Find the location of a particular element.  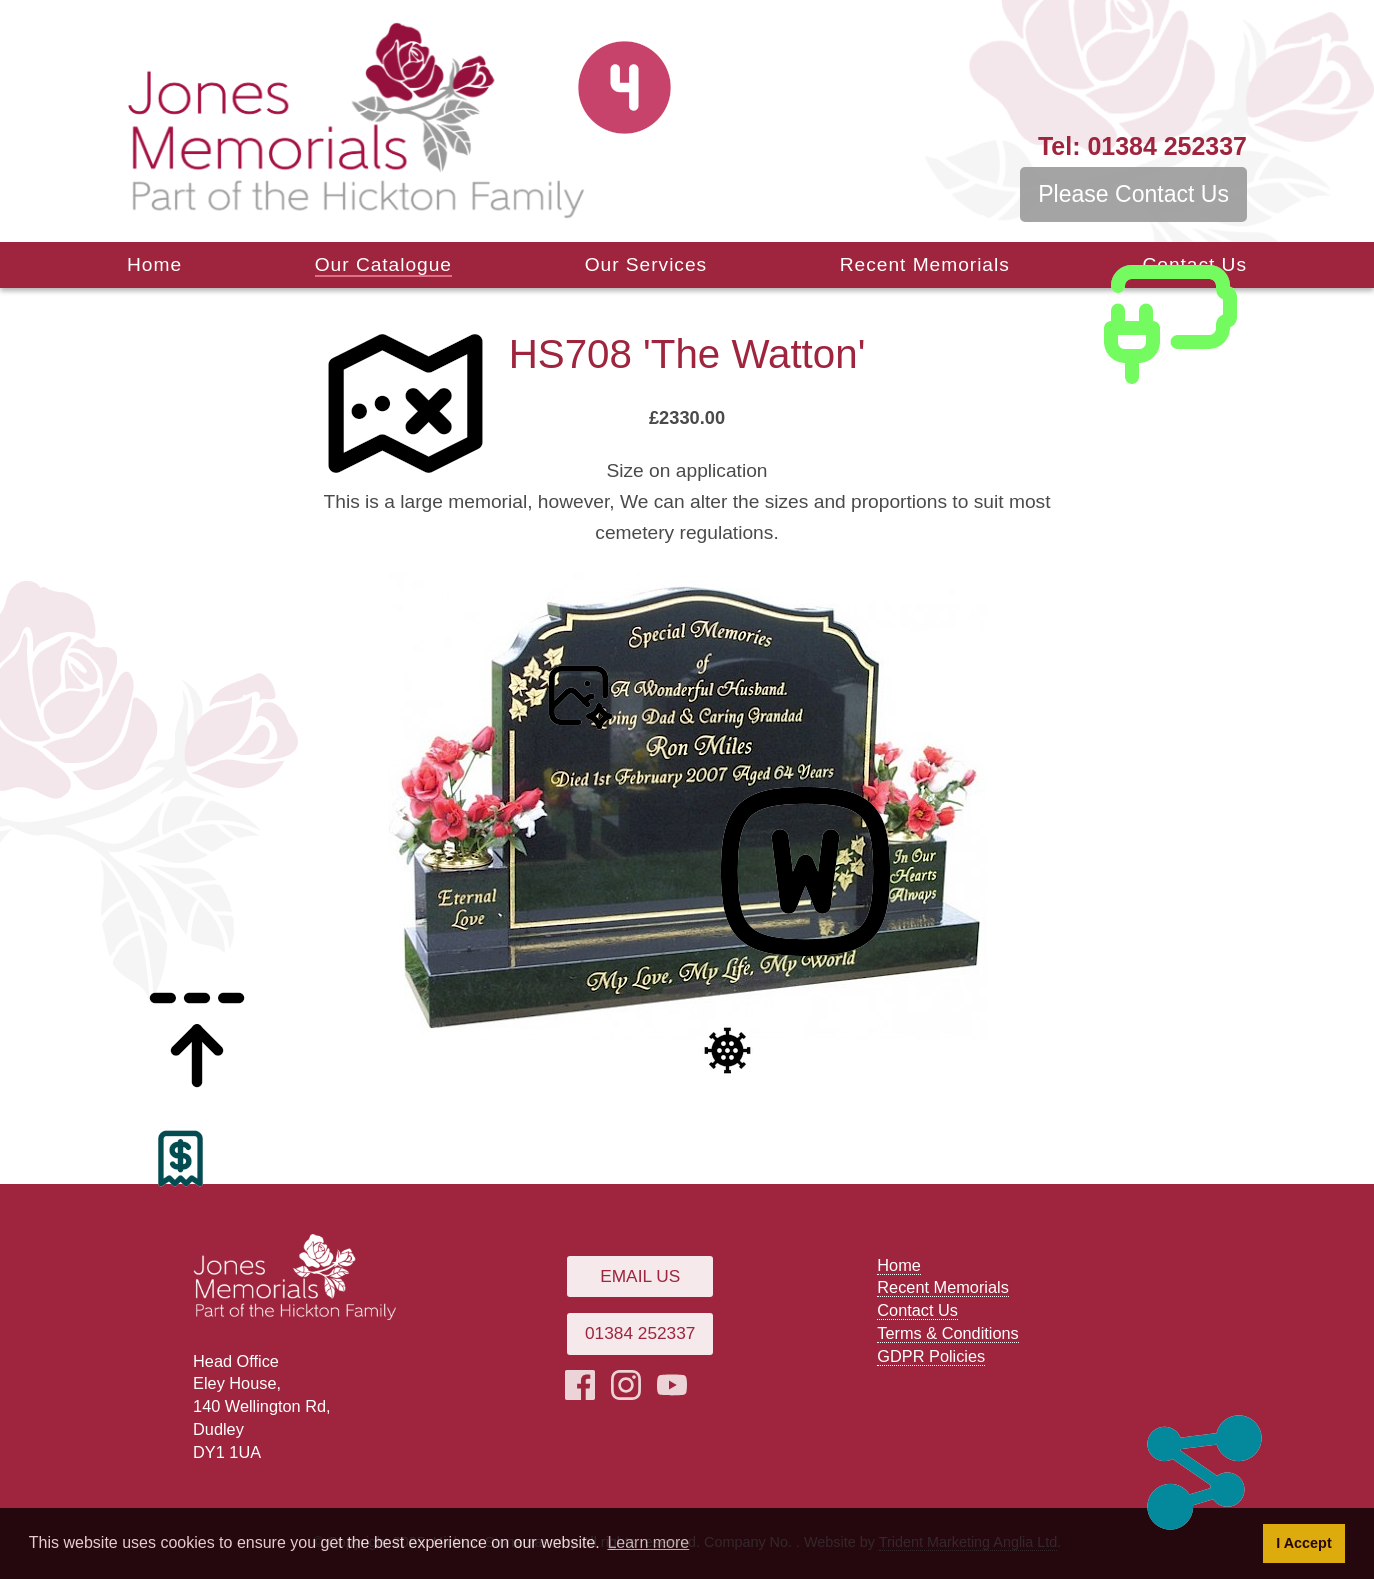

access items or content starting with "W" is located at coordinates (805, 871).